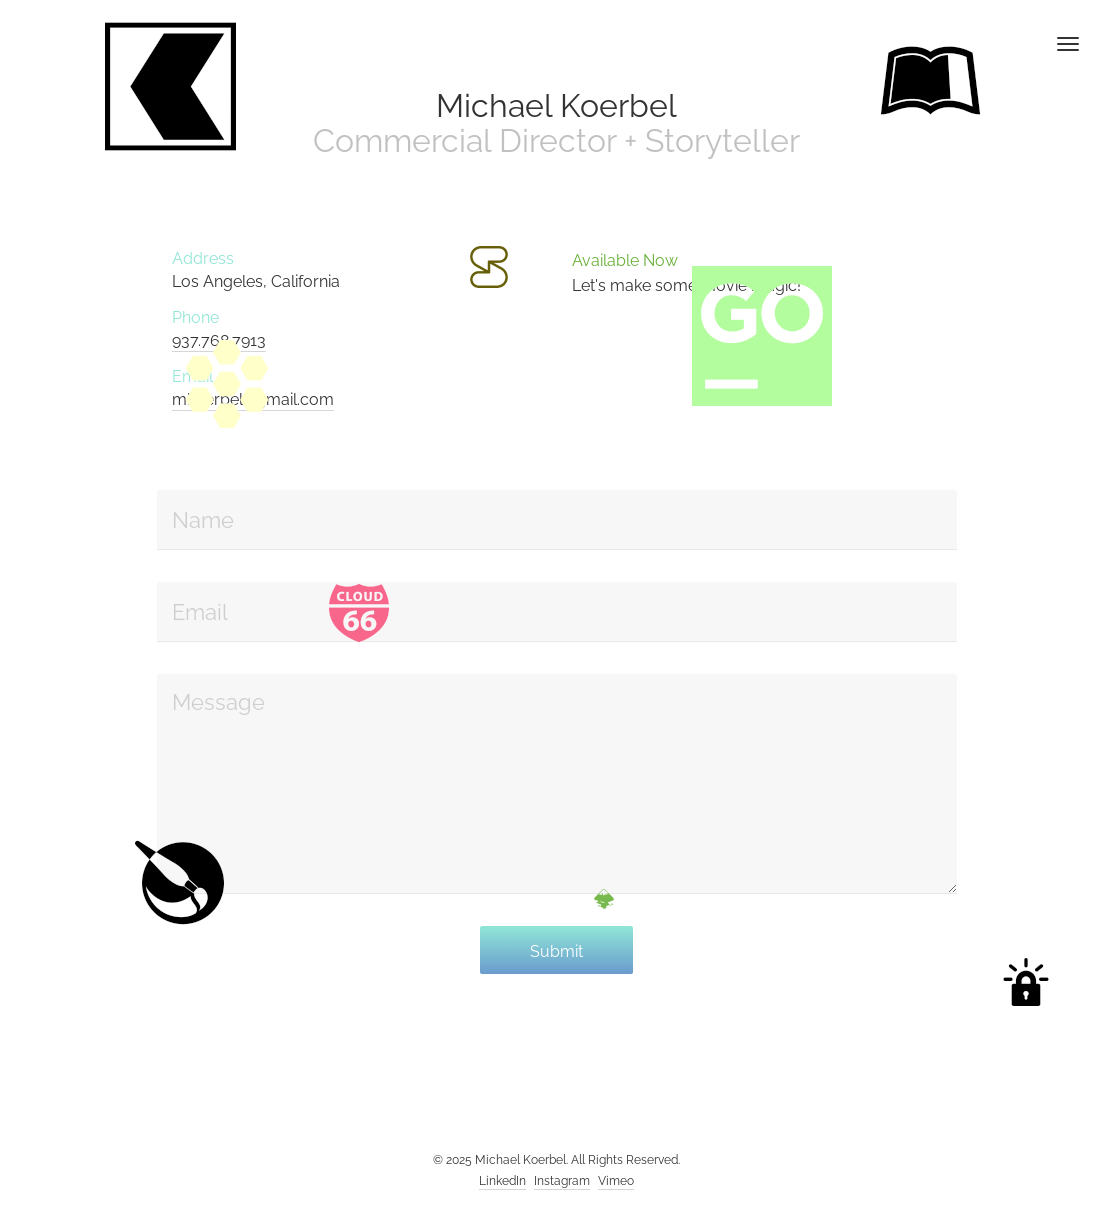 Image resolution: width=1113 pixels, height=1229 pixels. What do you see at coordinates (179, 882) in the screenshot?
I see `open krita digital painting application` at bounding box center [179, 882].